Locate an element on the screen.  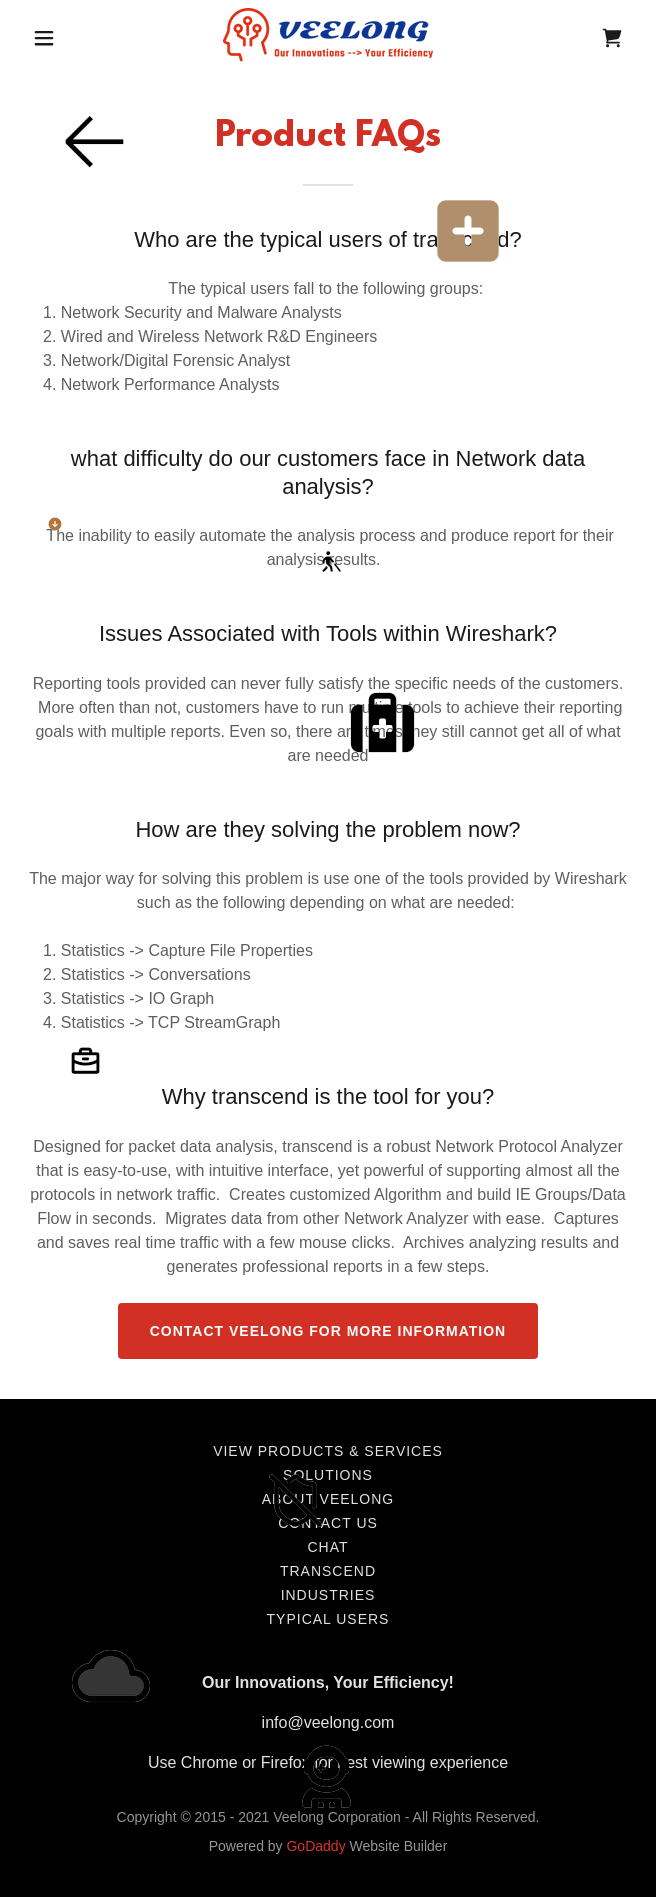
security or protection is disabled is located at coordinates (295, 1500).